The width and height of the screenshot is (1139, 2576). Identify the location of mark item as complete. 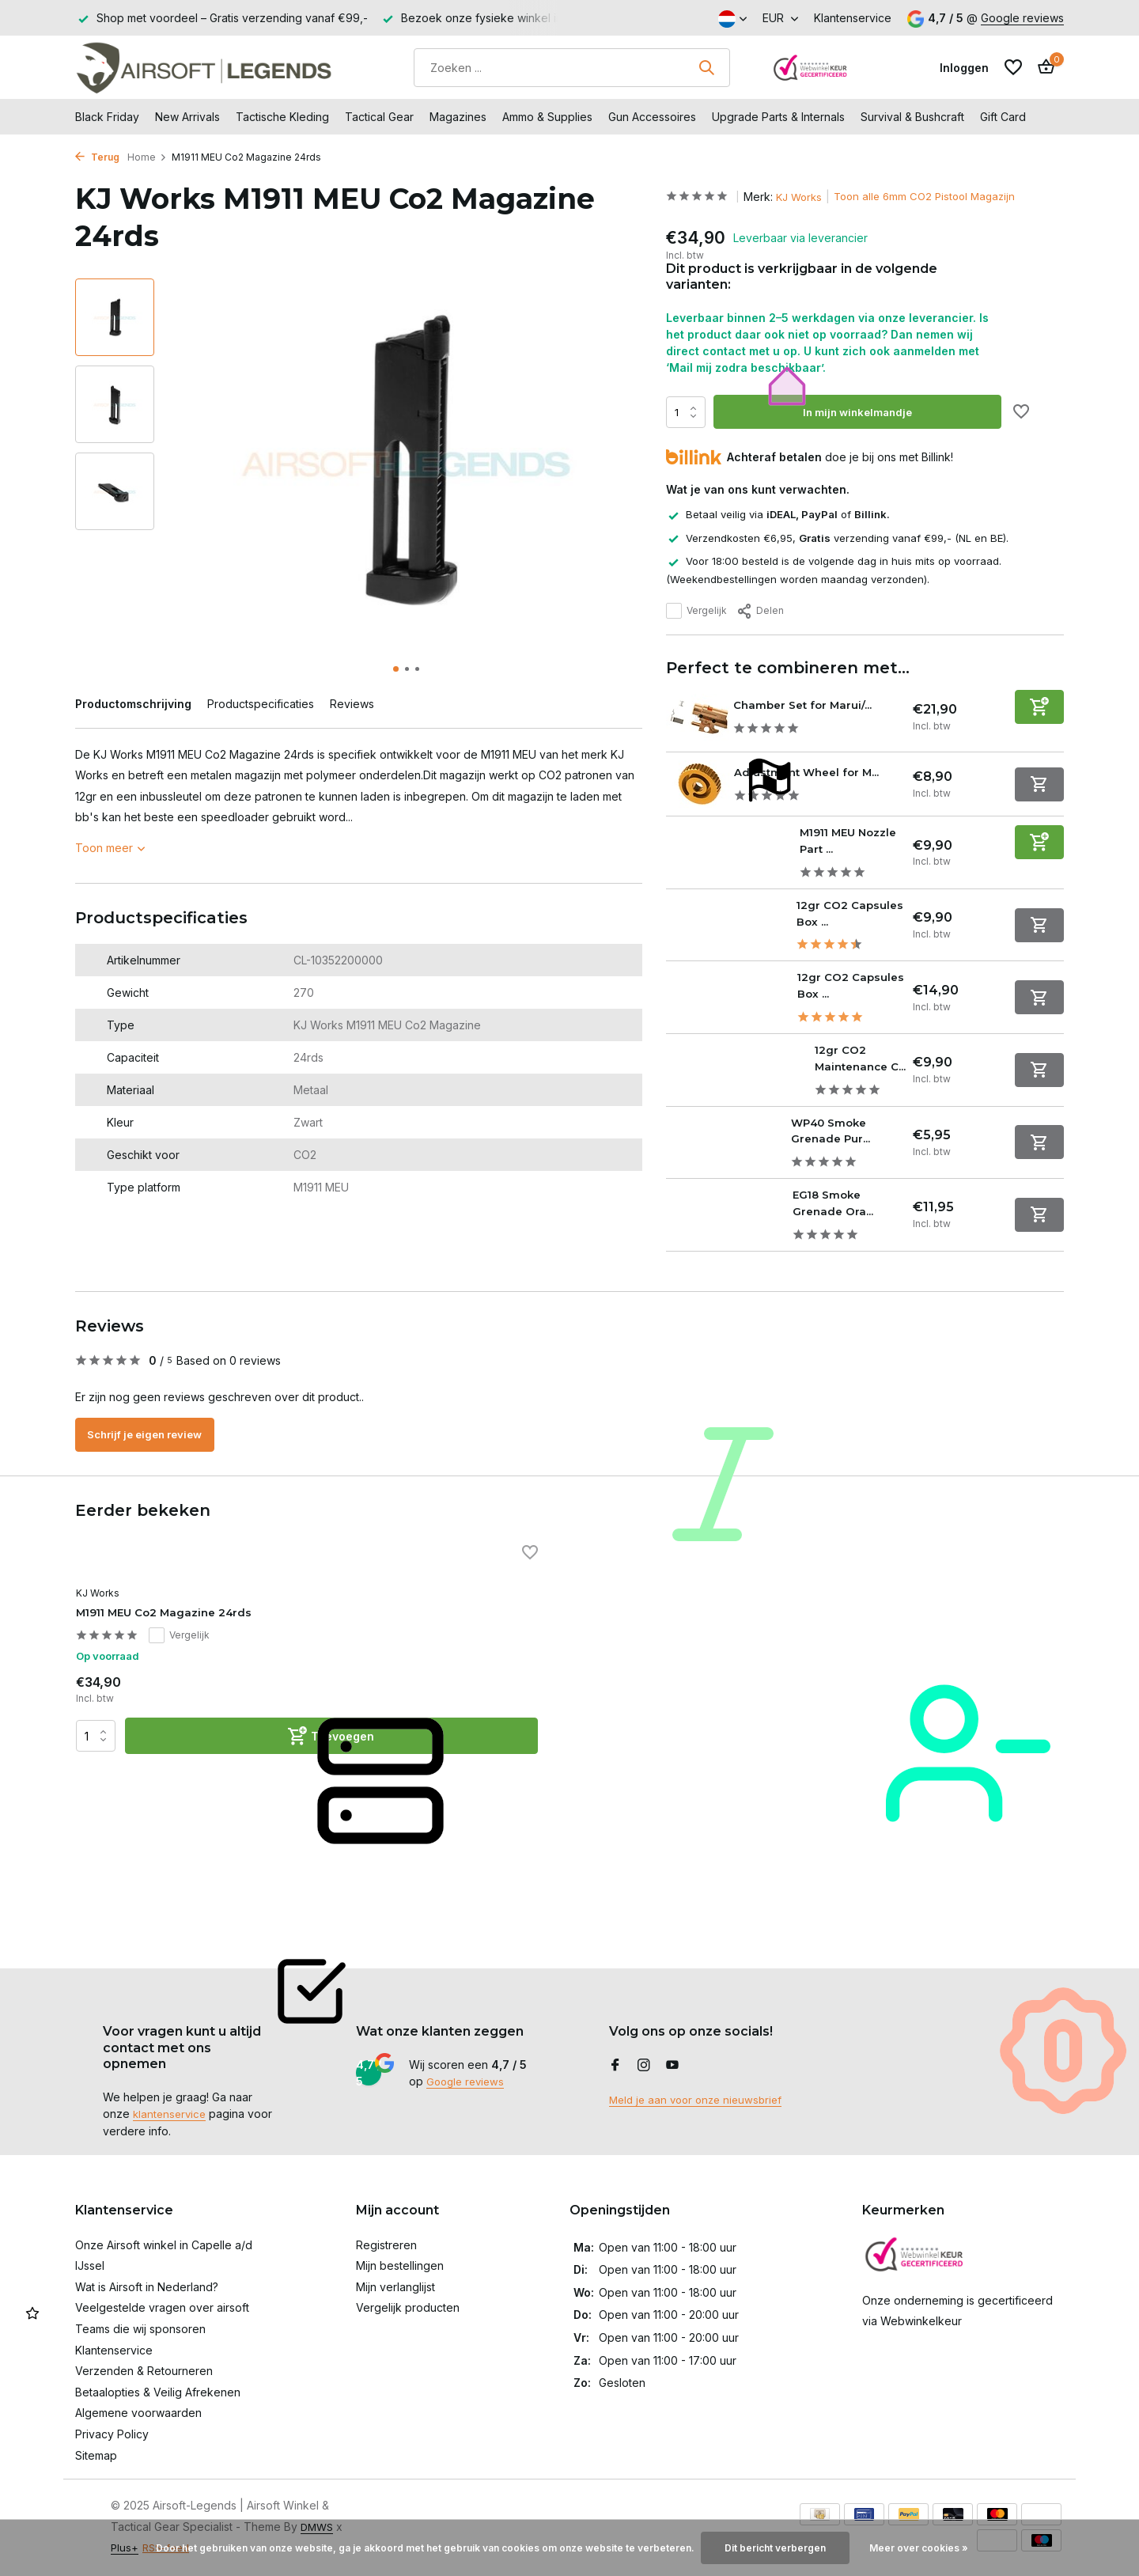
(310, 1991).